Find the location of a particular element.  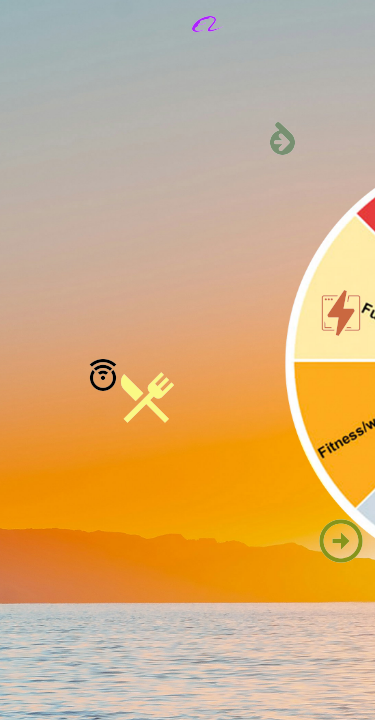

proceed to the next step is located at coordinates (341, 541).